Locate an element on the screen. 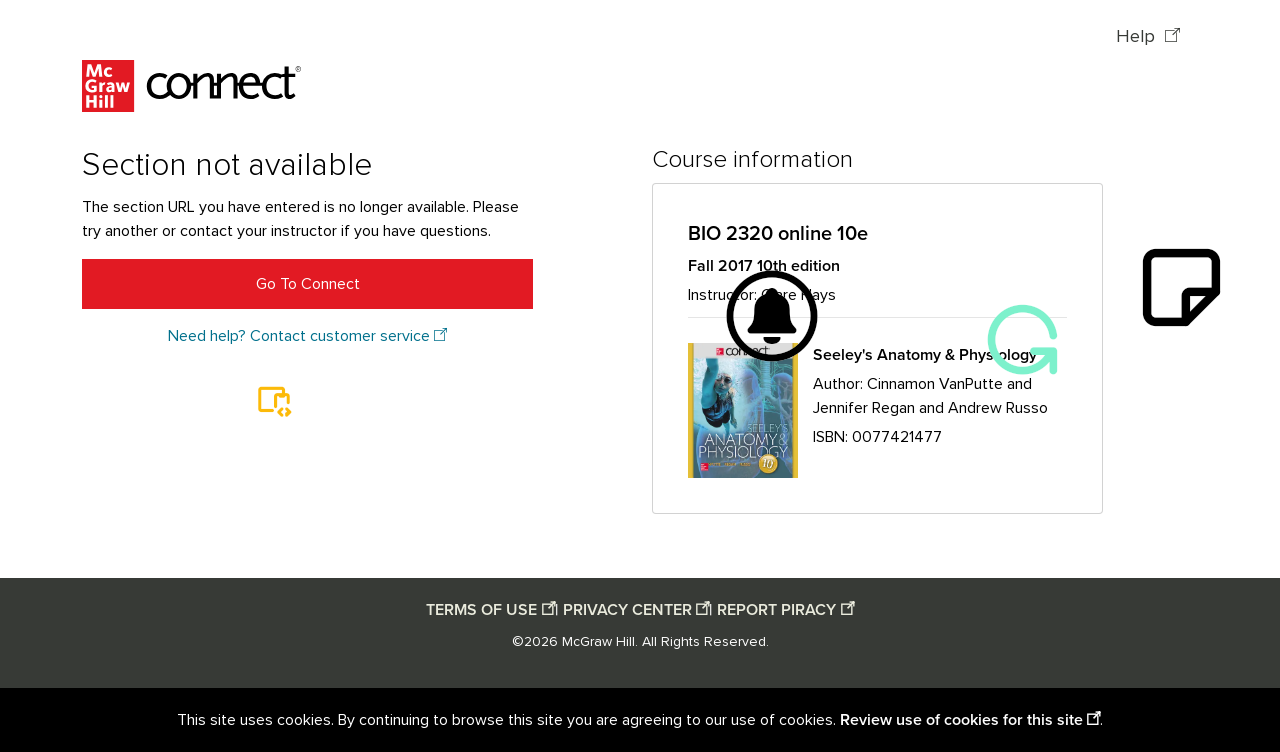 Image resolution: width=1280 pixels, height=752 pixels. rotate an image or object is located at coordinates (1022, 339).